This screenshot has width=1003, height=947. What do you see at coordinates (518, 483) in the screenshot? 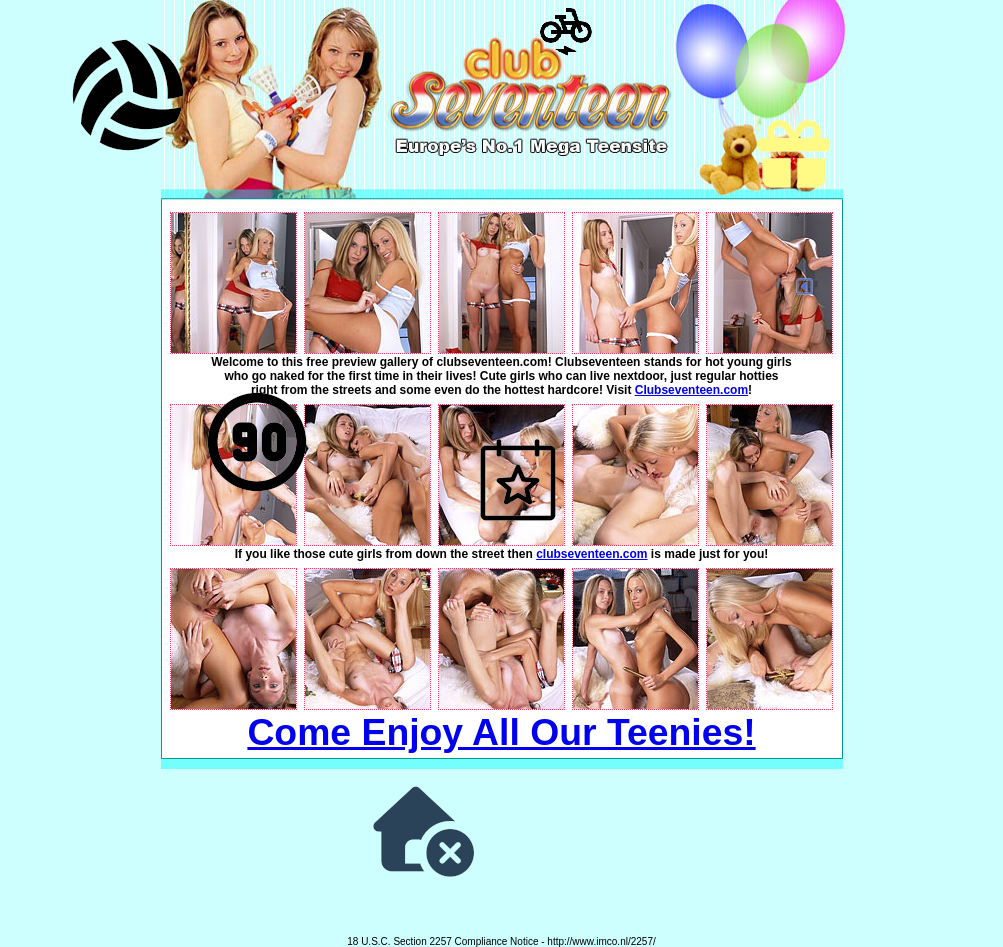
I see `view favorite or starred events` at bounding box center [518, 483].